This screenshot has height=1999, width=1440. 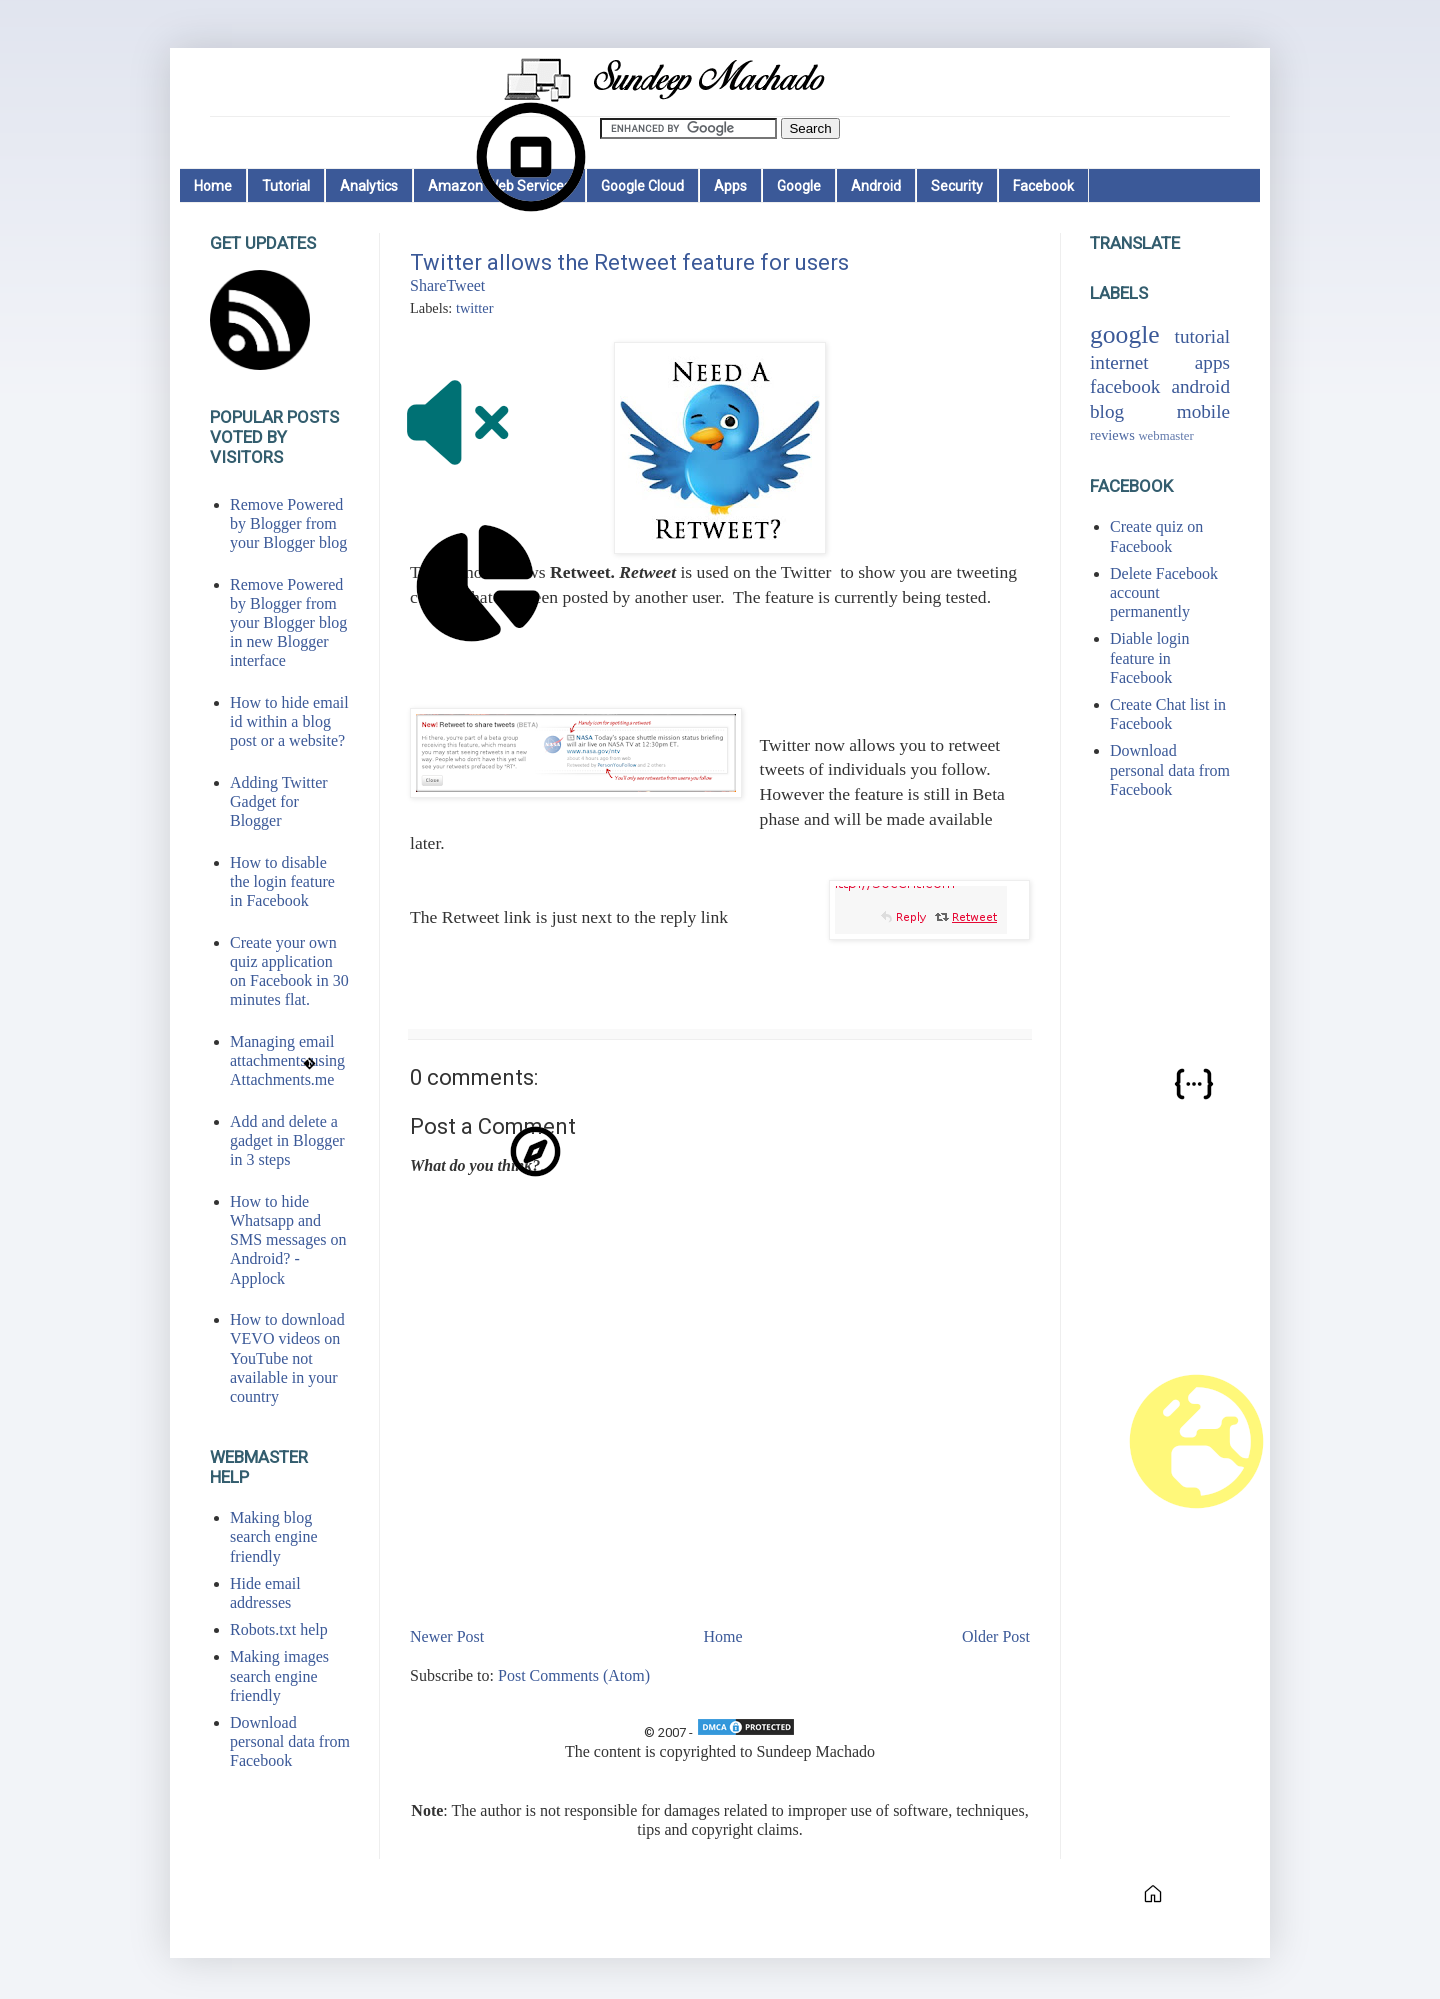 What do you see at coordinates (535, 1151) in the screenshot?
I see `open navigation or directions` at bounding box center [535, 1151].